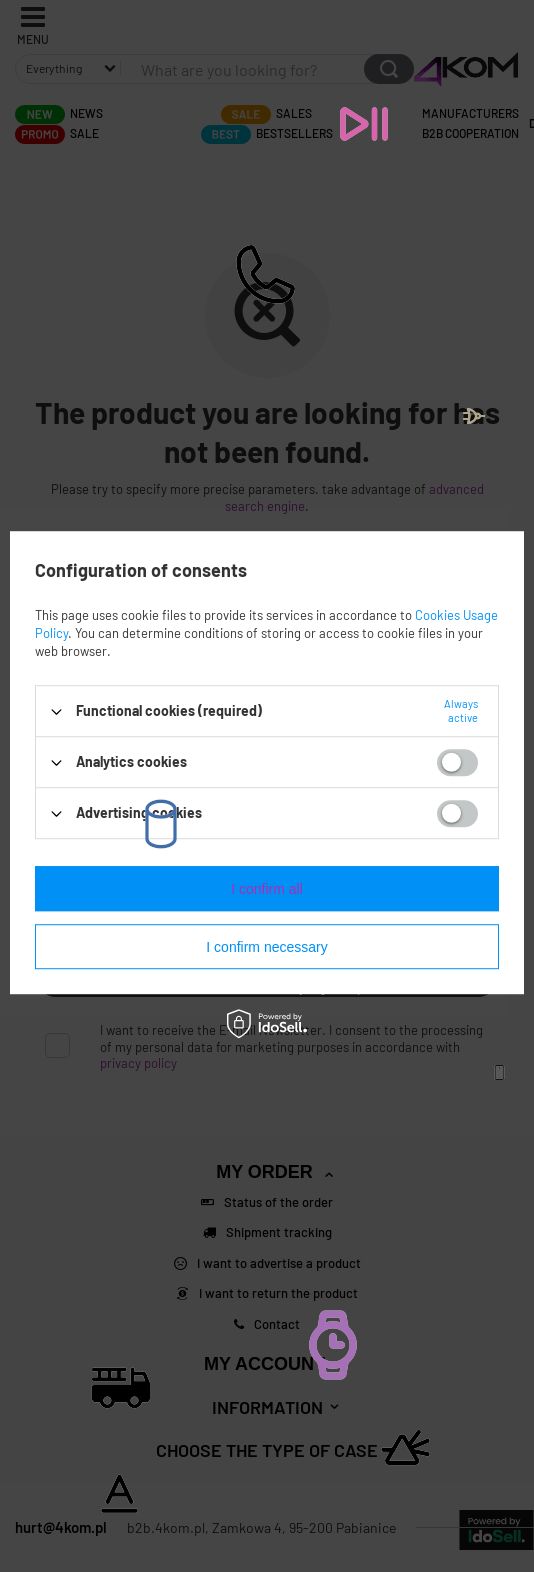 This screenshot has height=1572, width=534. I want to click on view smartwatch or wearable device settings, so click(333, 1345).